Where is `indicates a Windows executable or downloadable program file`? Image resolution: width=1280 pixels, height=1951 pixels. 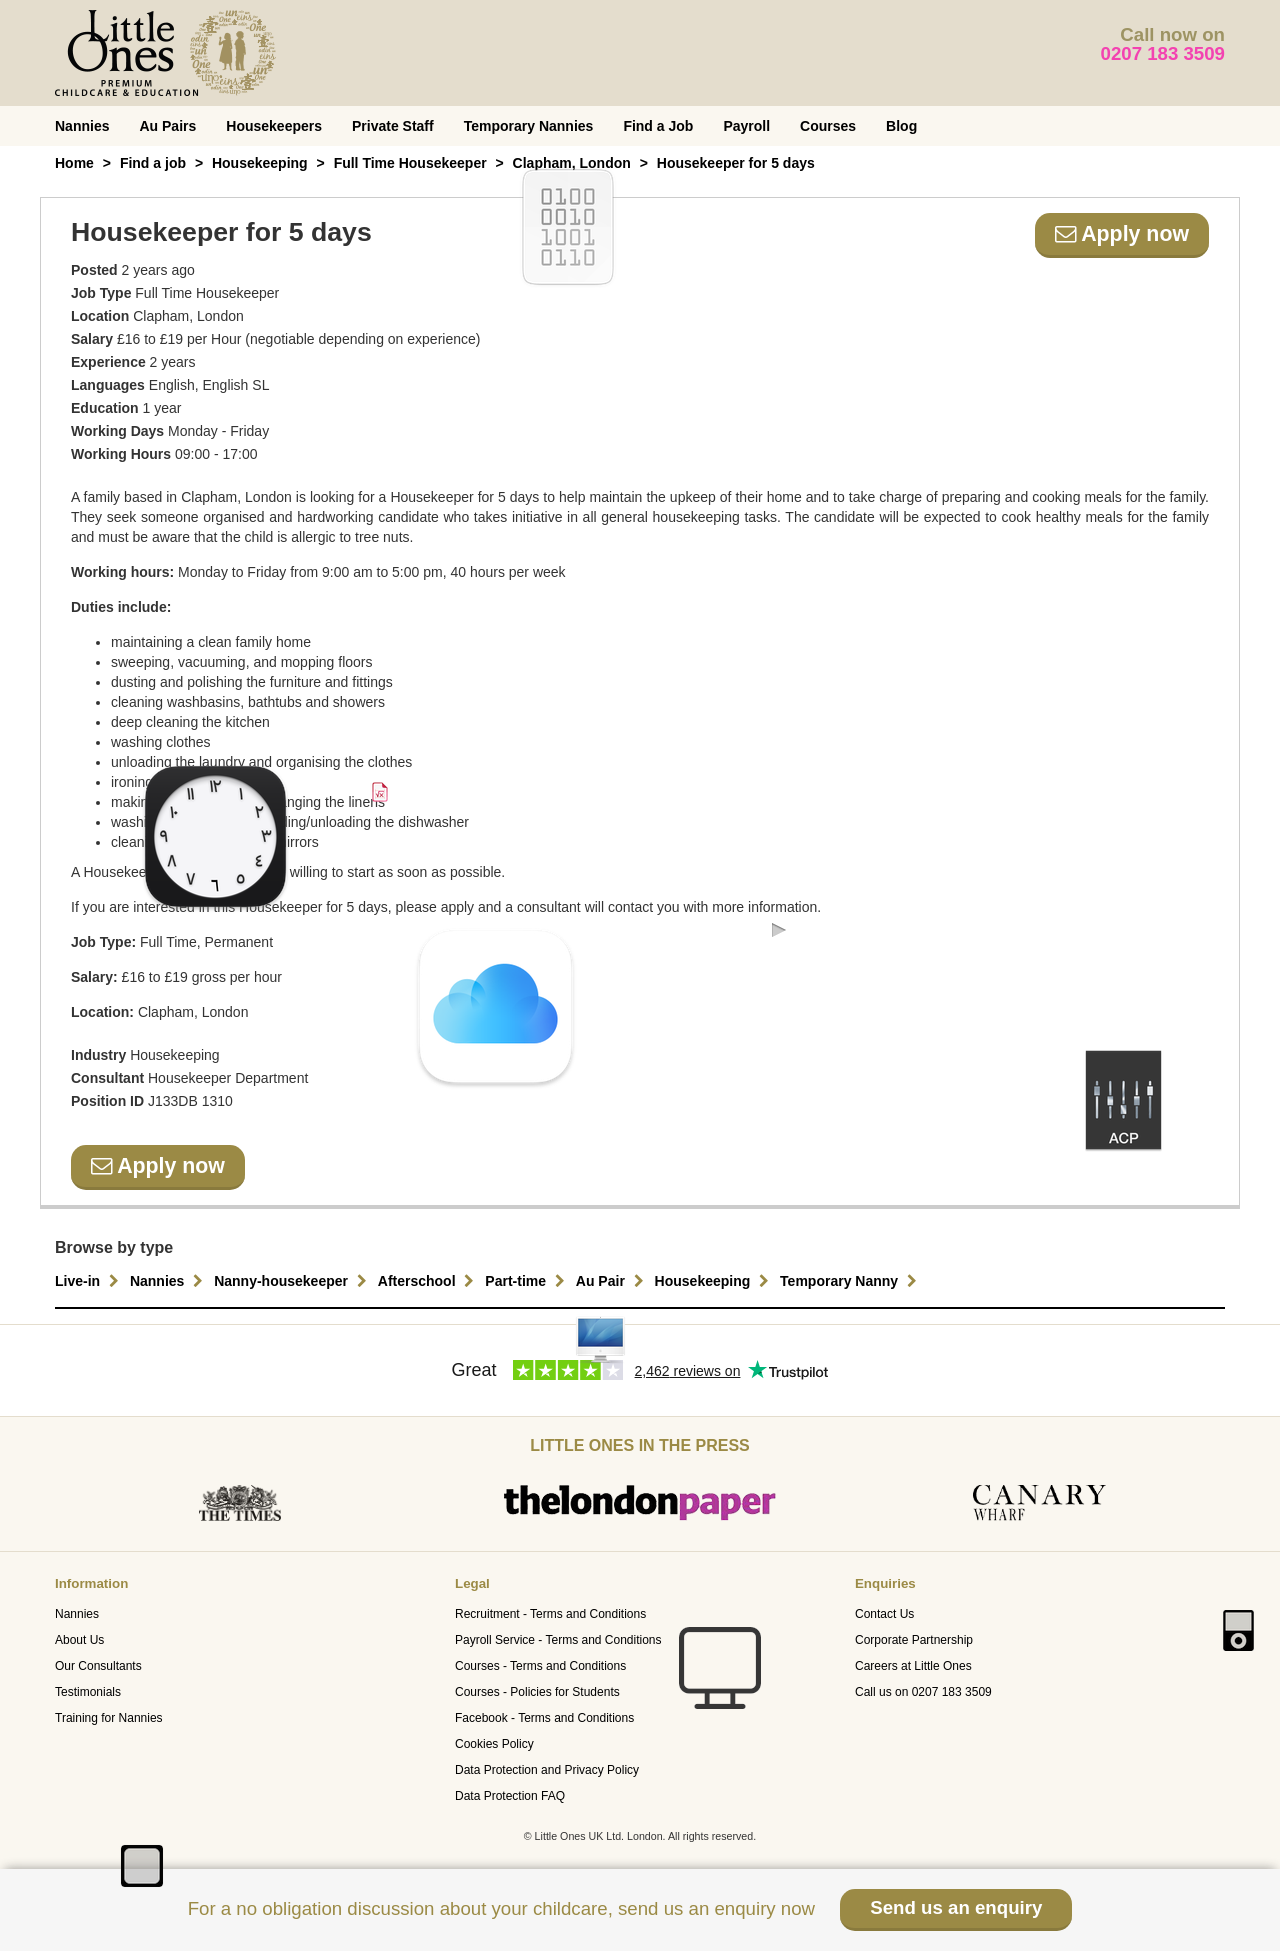 indicates a Windows executable or downloadable program file is located at coordinates (568, 227).